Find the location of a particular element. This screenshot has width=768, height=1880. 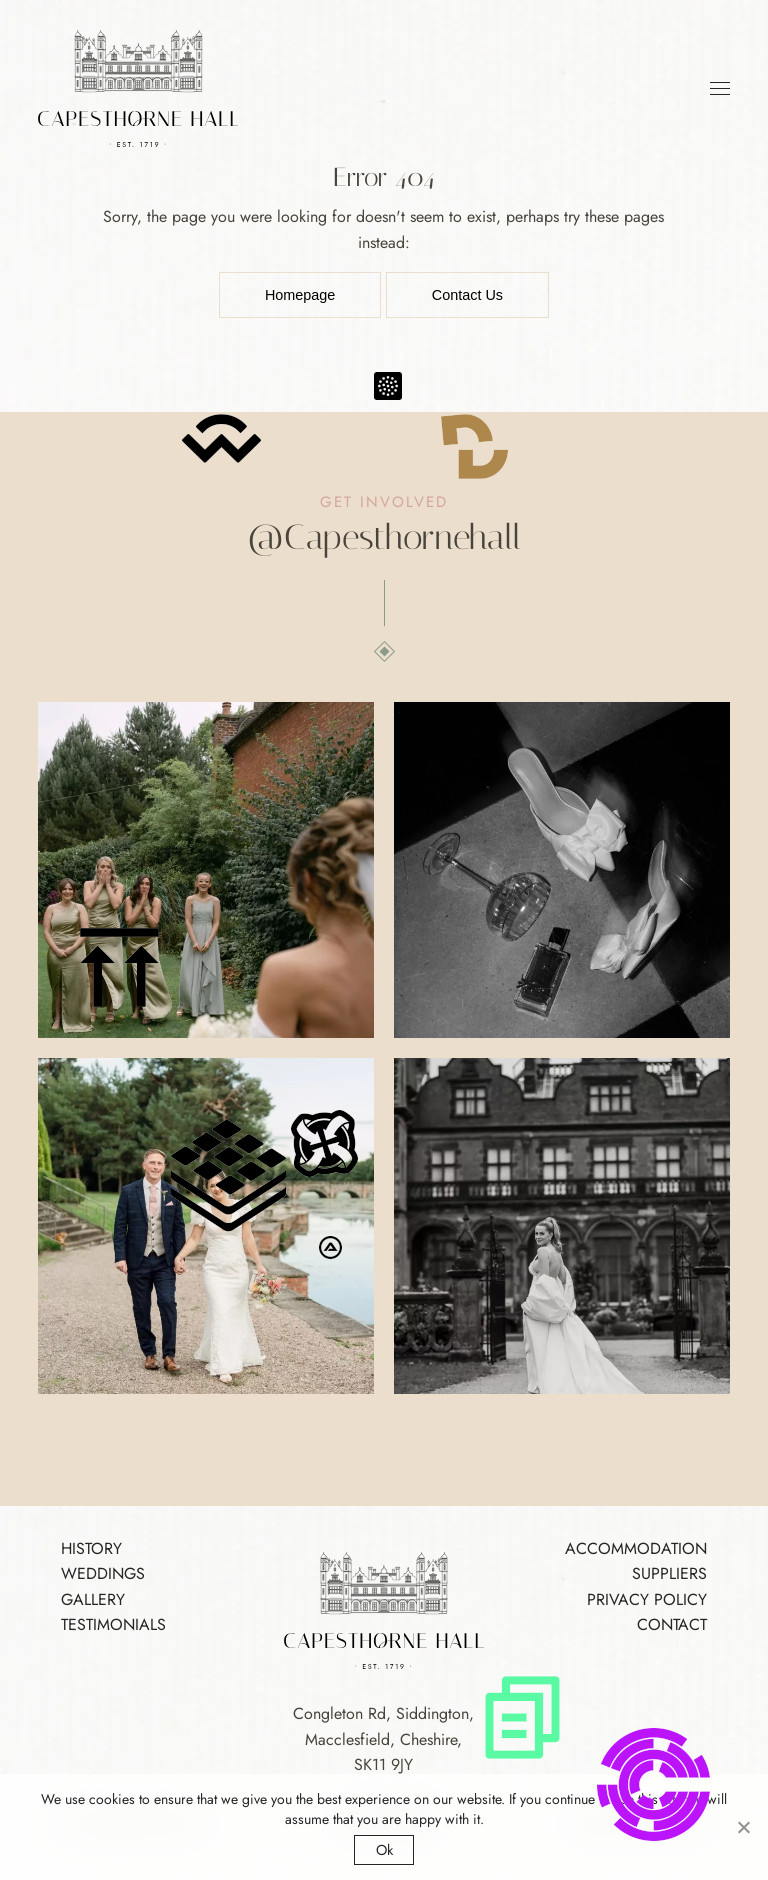

open torizon platform dashboard is located at coordinates (228, 1175).